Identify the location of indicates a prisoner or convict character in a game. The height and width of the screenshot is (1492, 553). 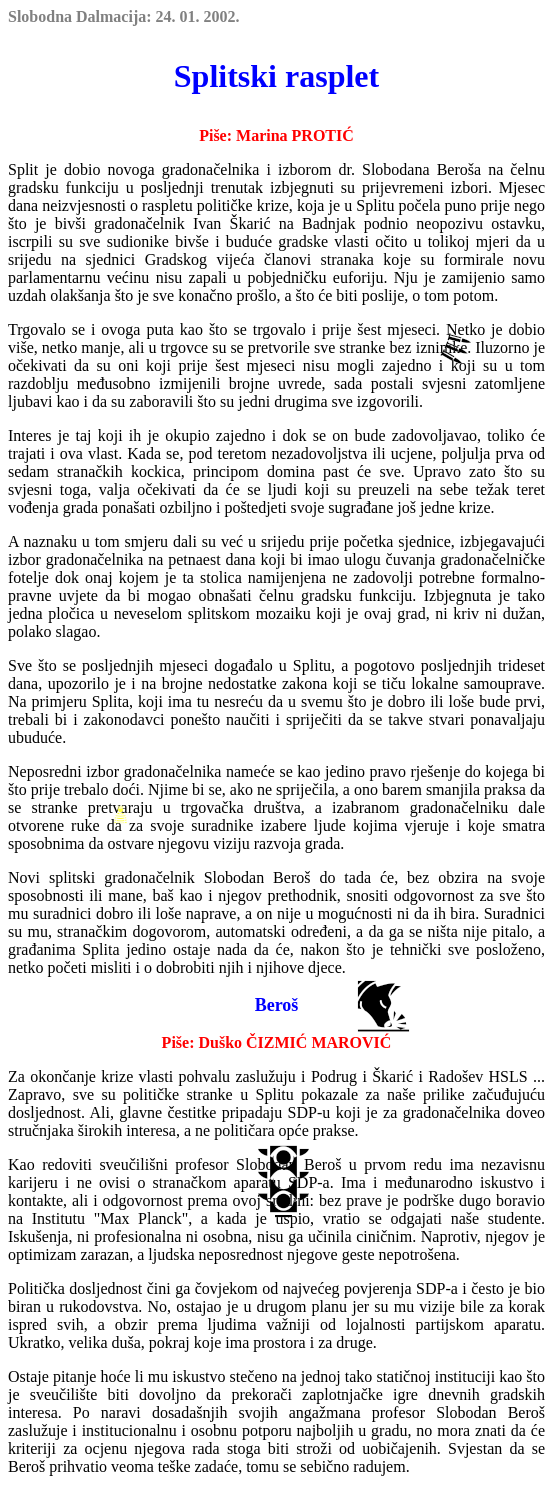
(120, 814).